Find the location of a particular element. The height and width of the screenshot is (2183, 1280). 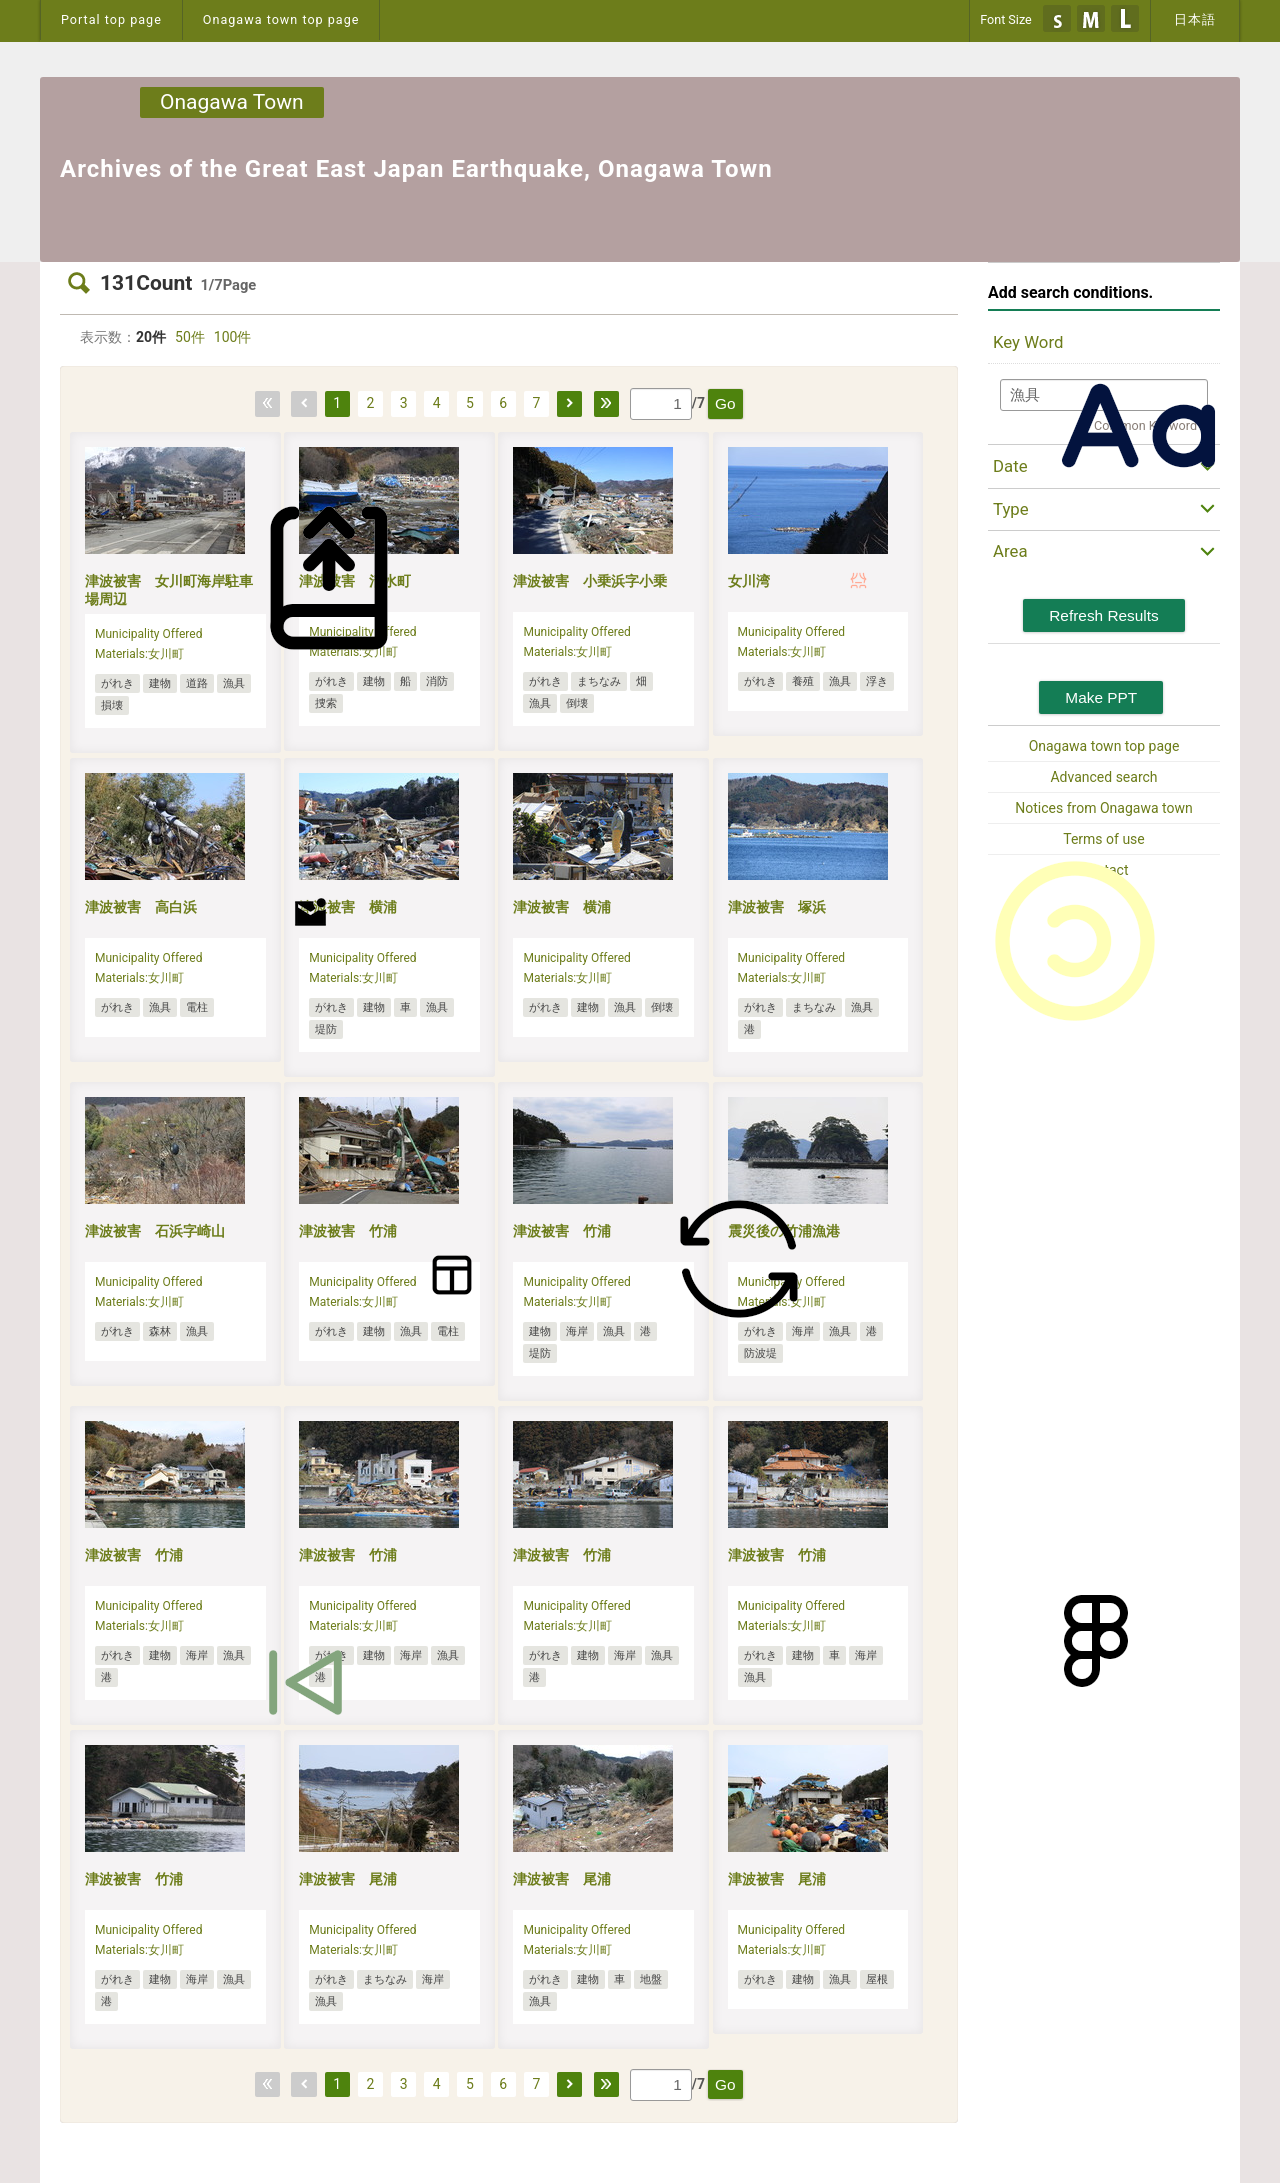

open Figma design tool is located at coordinates (1096, 1639).